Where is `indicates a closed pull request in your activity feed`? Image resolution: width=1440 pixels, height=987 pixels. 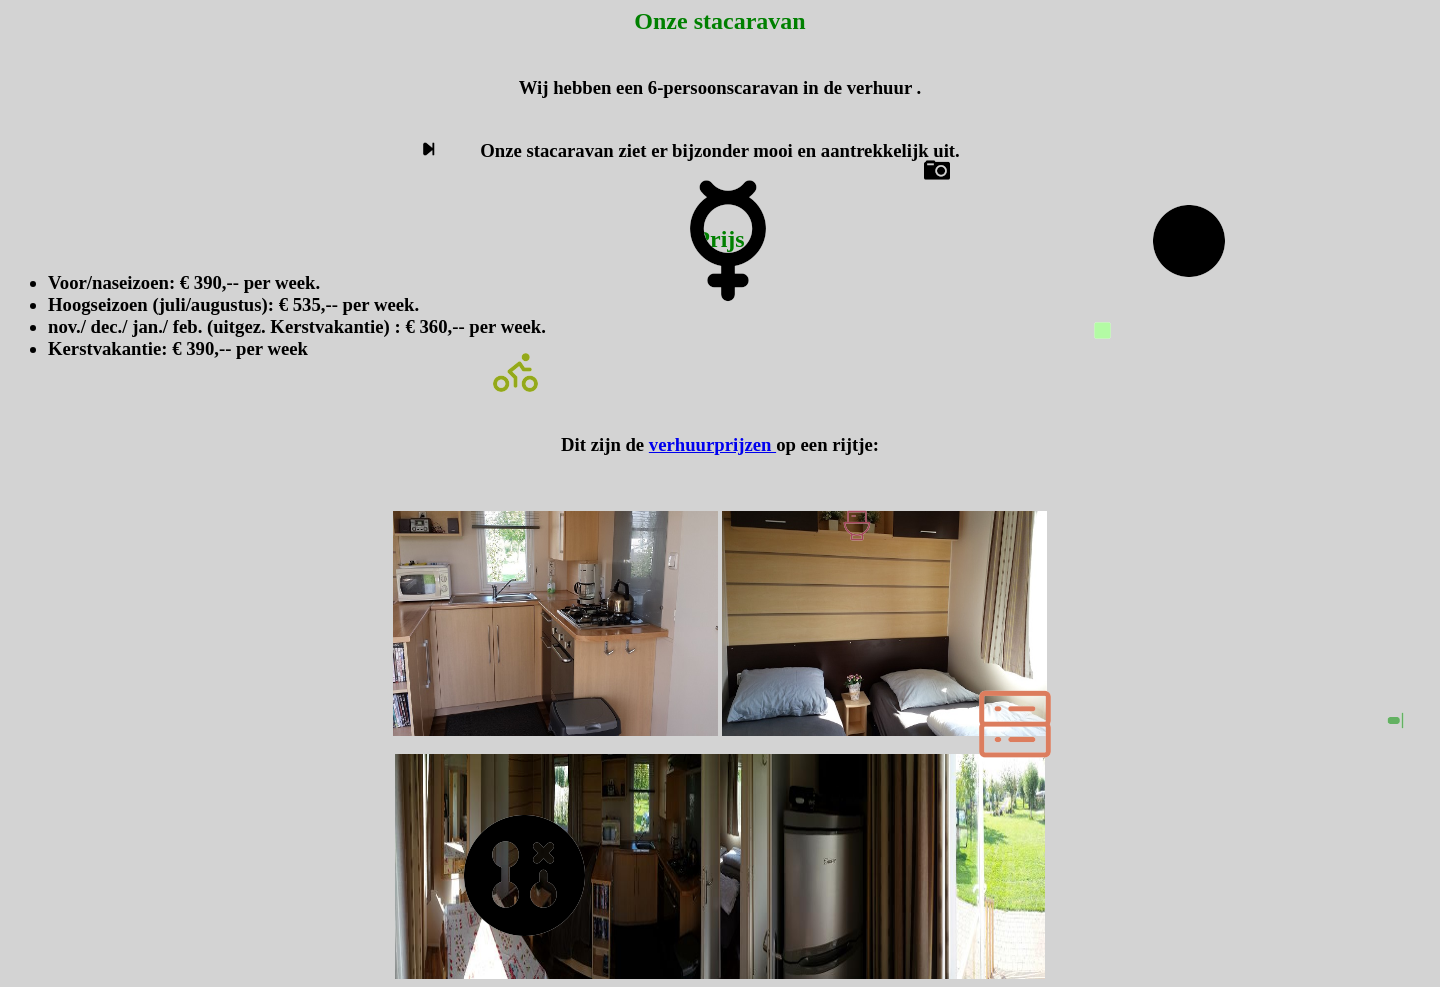
indicates a closed pull request in your activity feed is located at coordinates (524, 875).